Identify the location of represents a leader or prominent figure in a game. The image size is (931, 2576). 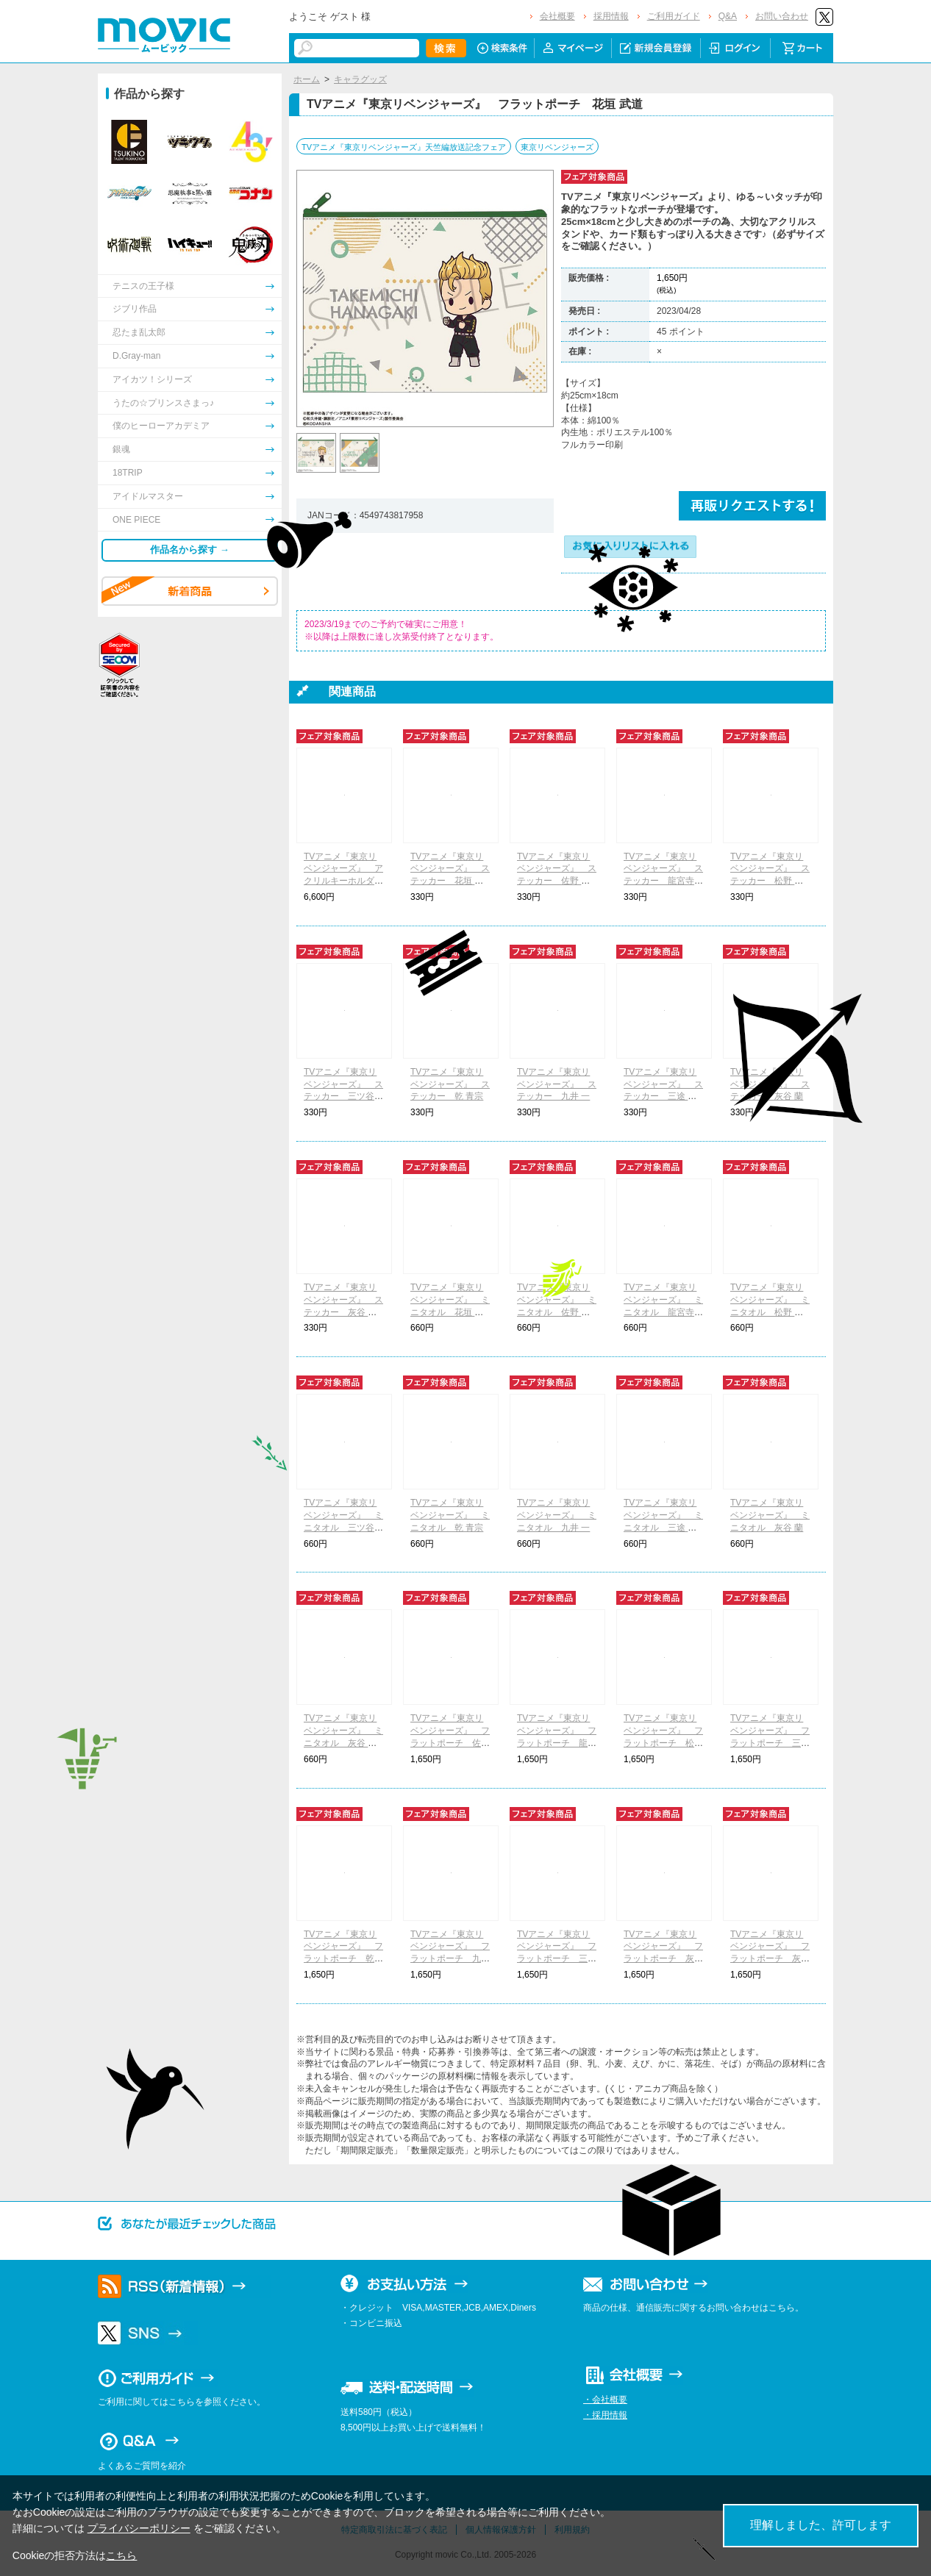
(562, 1277).